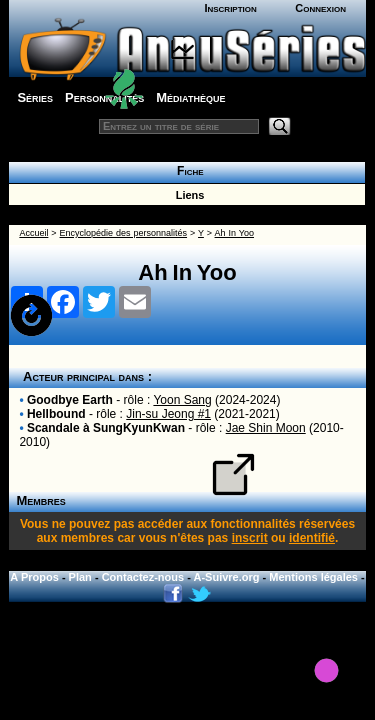  Describe the element at coordinates (182, 49) in the screenshot. I see `view analytics or statistics` at that location.